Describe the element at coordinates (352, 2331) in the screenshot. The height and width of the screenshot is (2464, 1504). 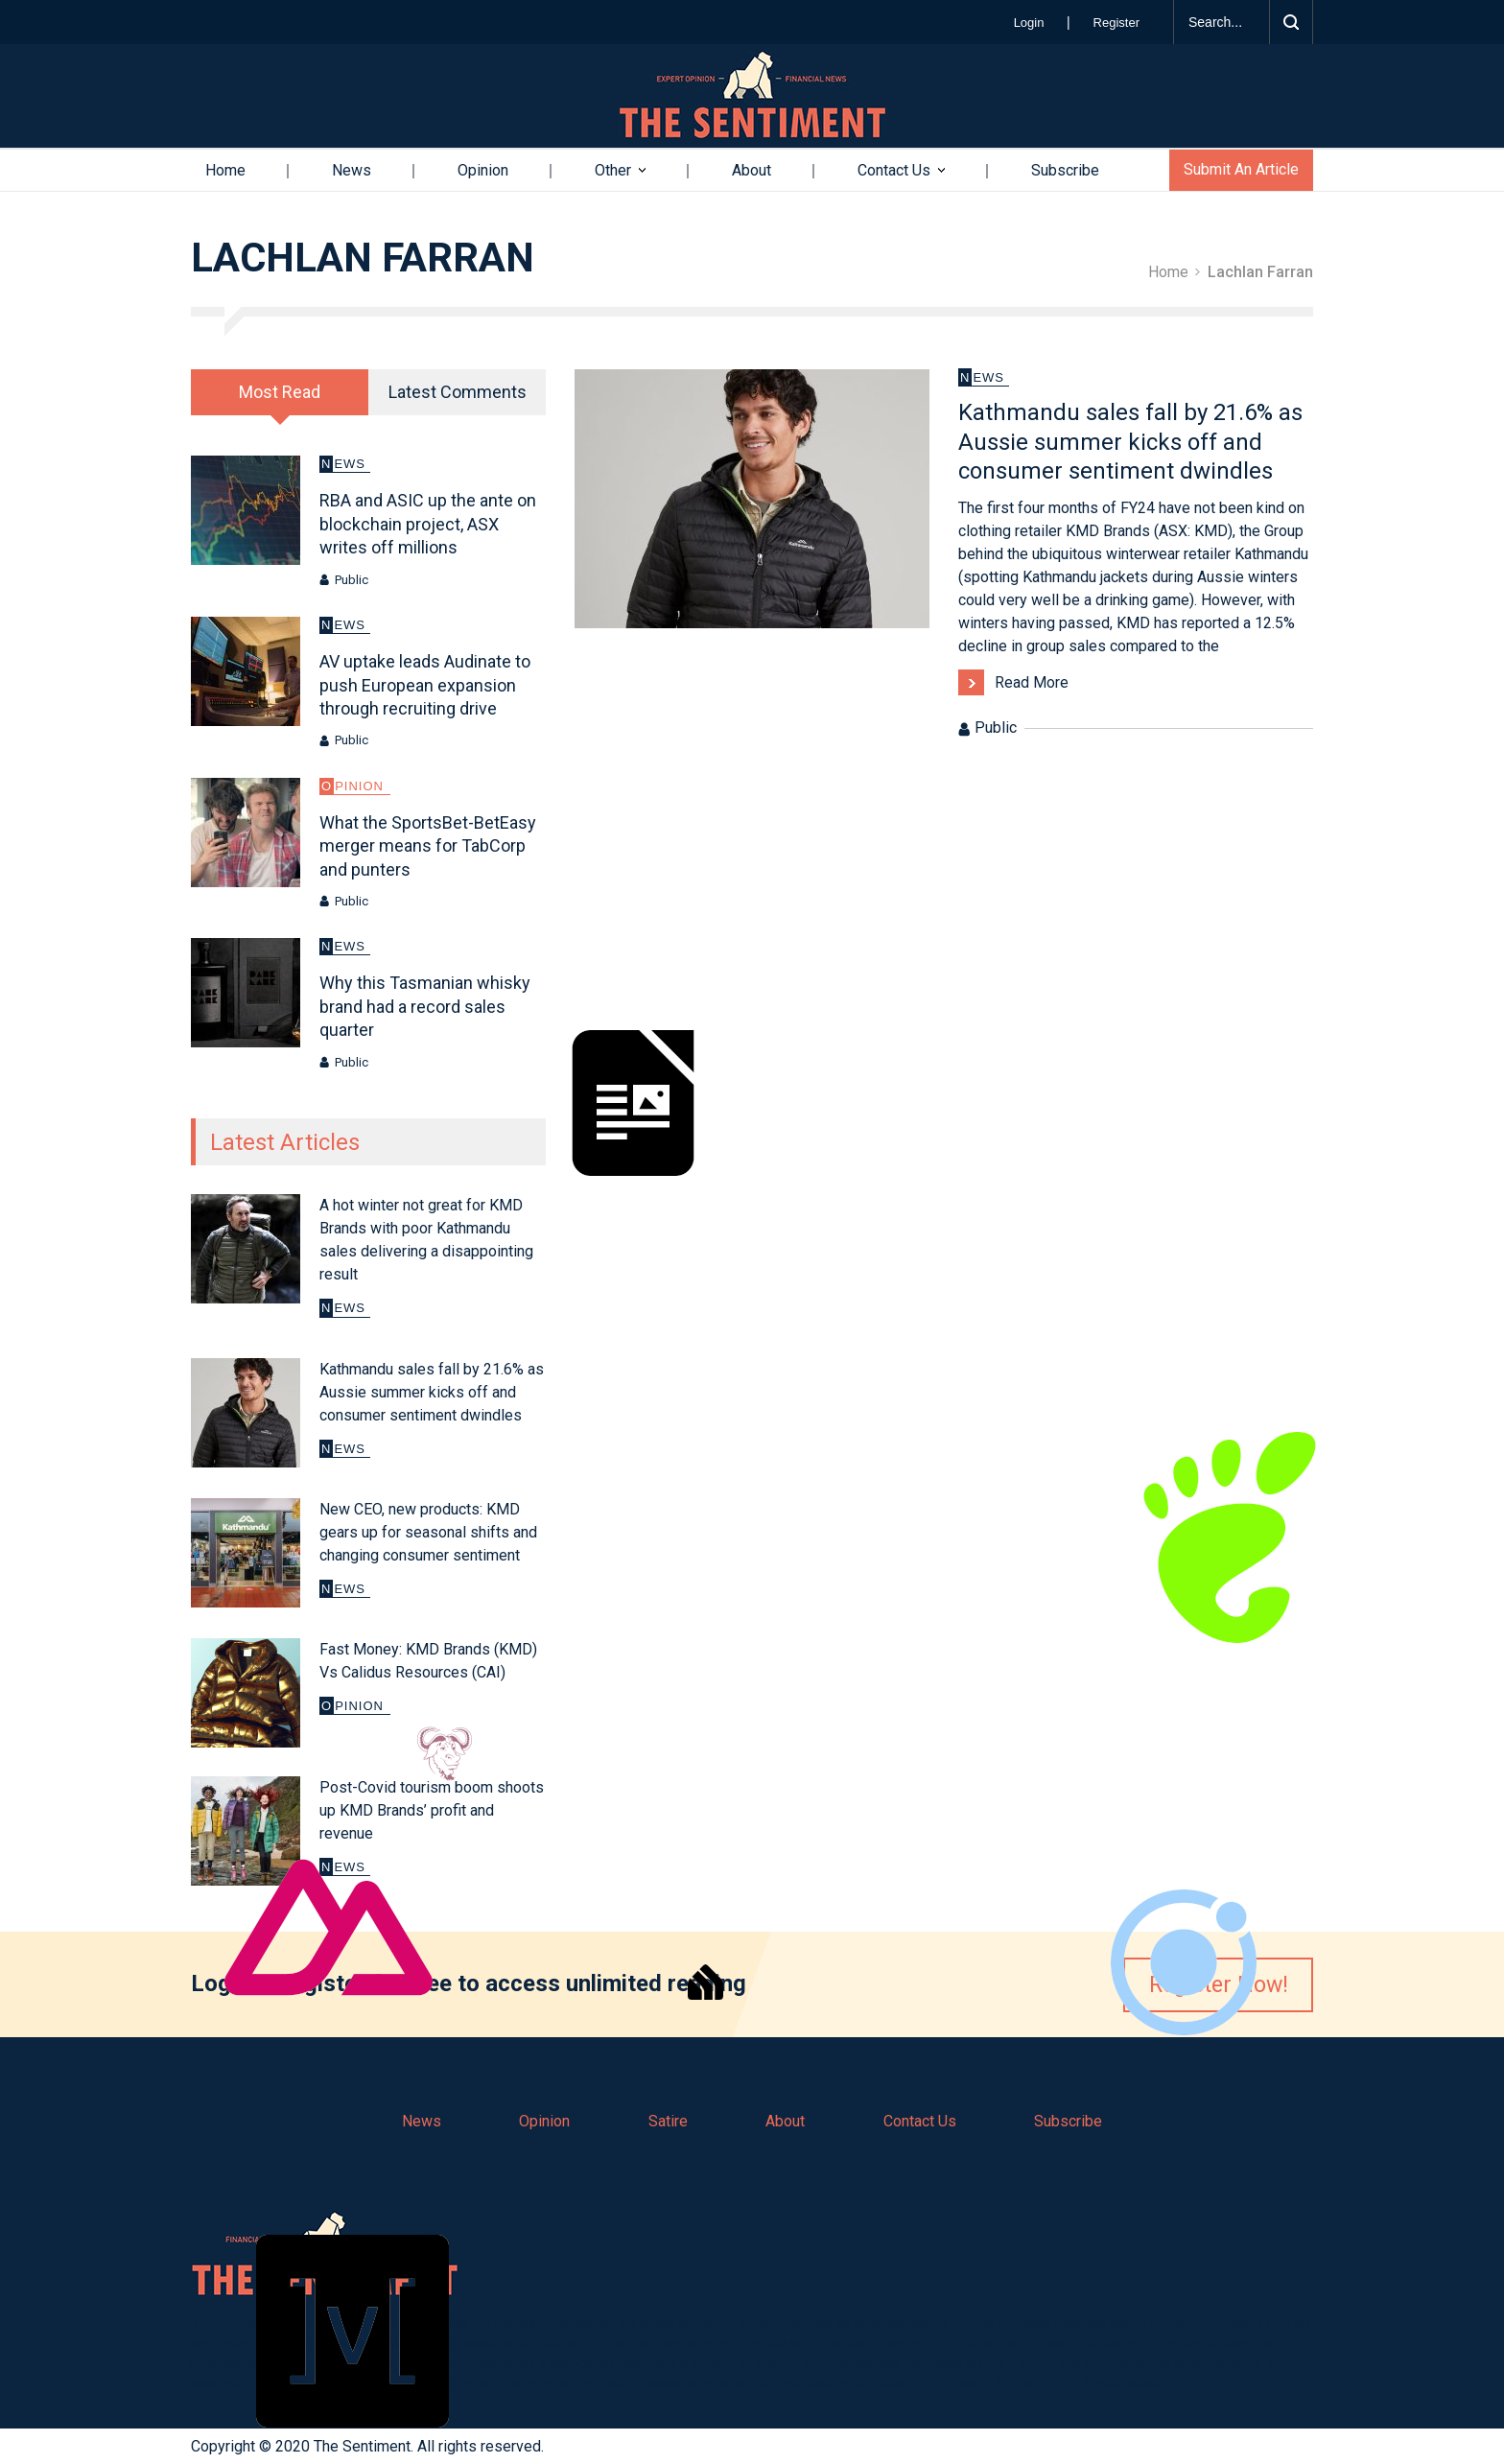
I see `MobX state management library logo` at that location.